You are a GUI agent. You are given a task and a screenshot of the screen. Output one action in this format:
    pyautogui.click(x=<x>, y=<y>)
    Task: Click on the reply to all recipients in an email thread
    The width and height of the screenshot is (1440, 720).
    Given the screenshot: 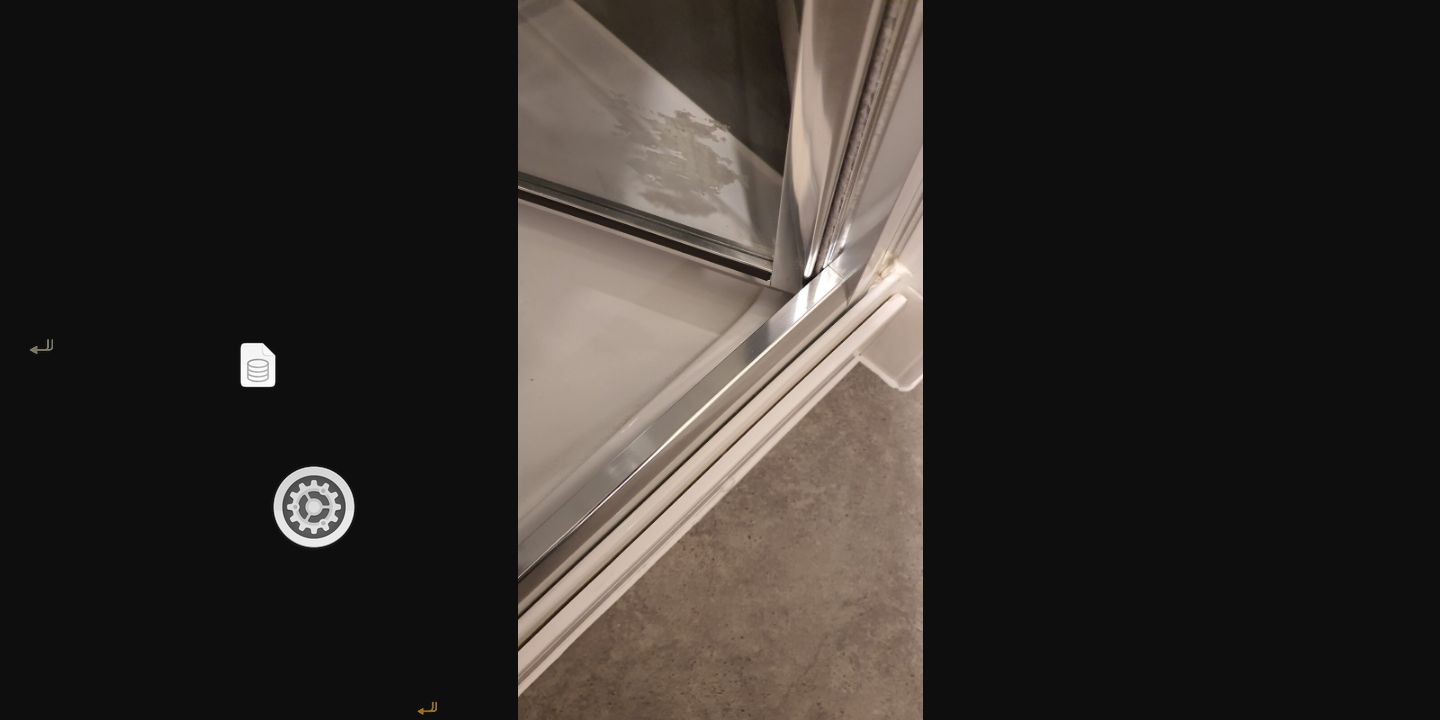 What is the action you would take?
    pyautogui.click(x=41, y=345)
    